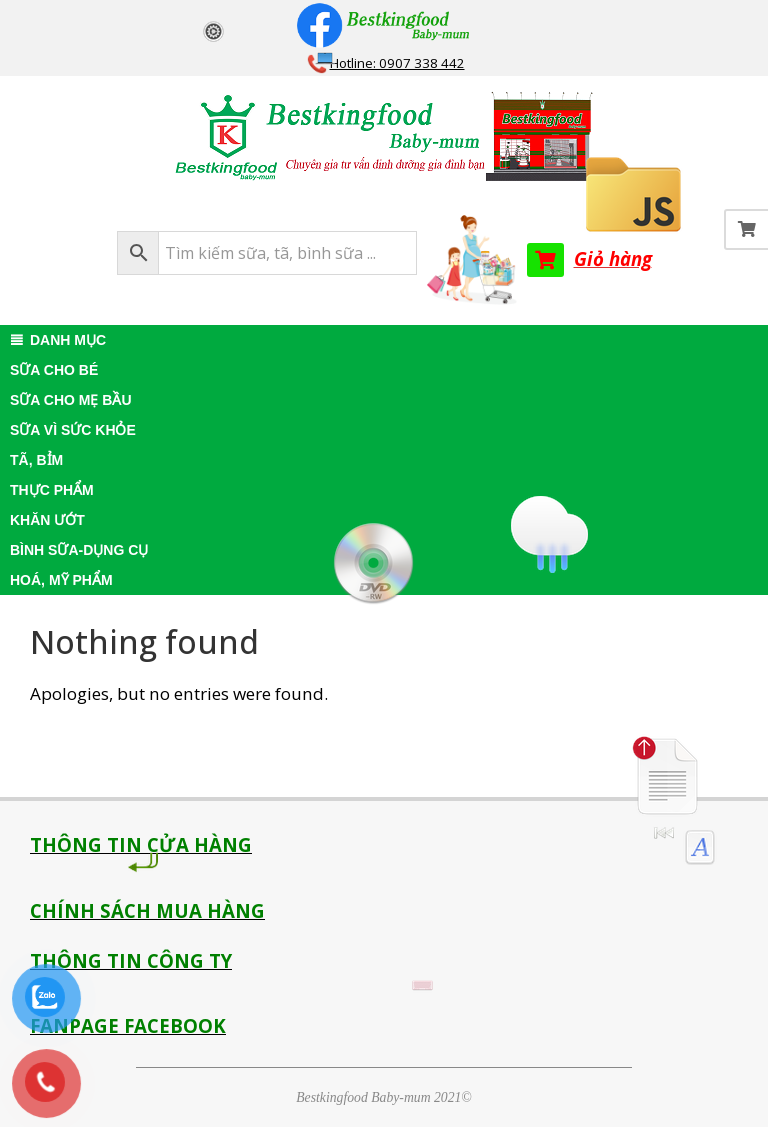  What do you see at coordinates (213, 31) in the screenshot?
I see `access system or application settings` at bounding box center [213, 31].